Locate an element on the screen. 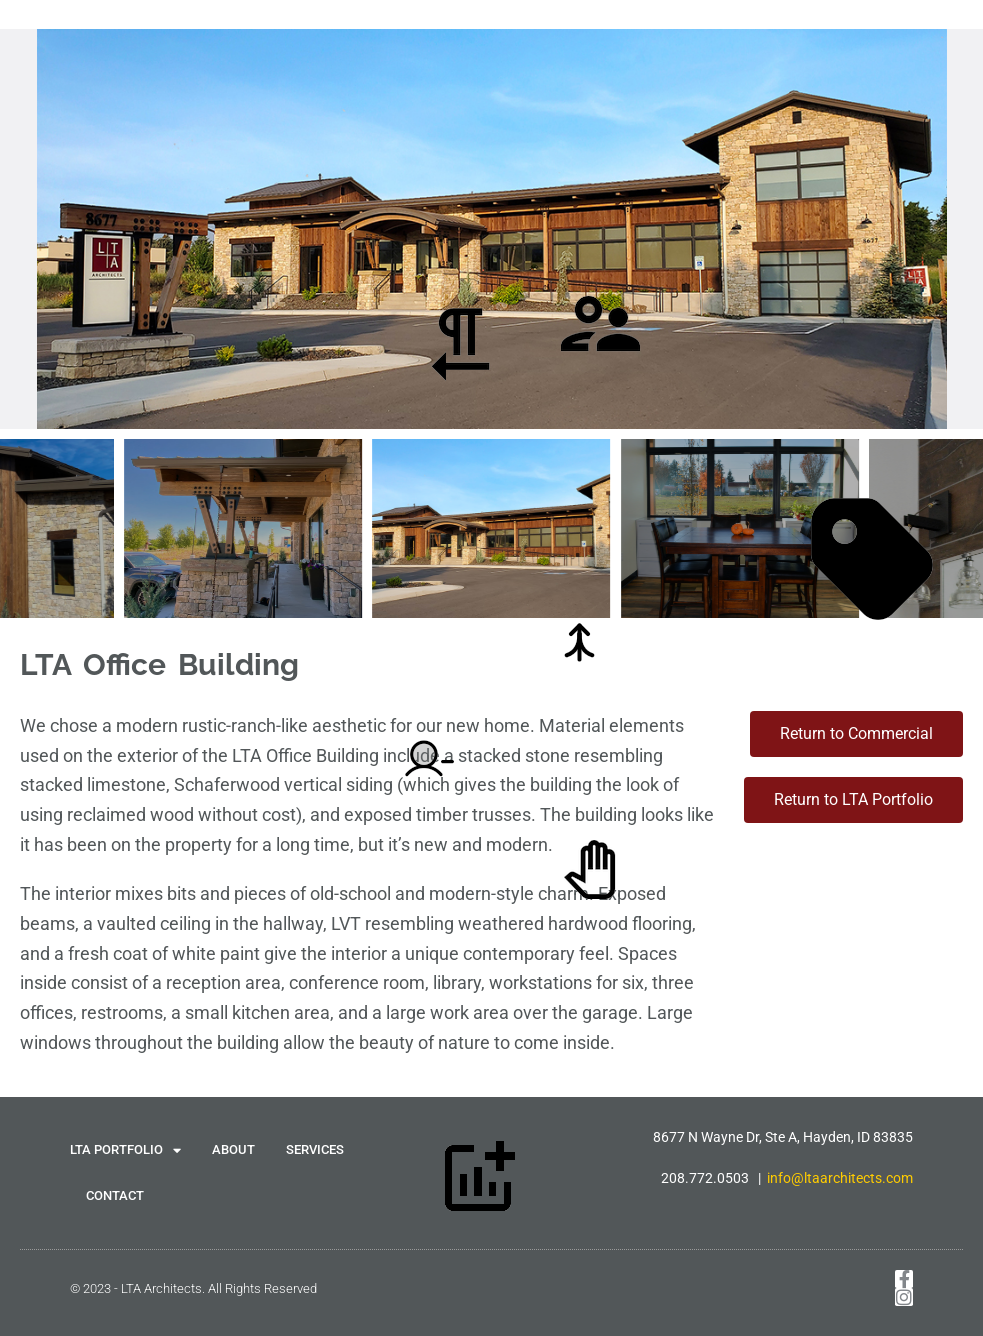  add or manage tags is located at coordinates (872, 559).